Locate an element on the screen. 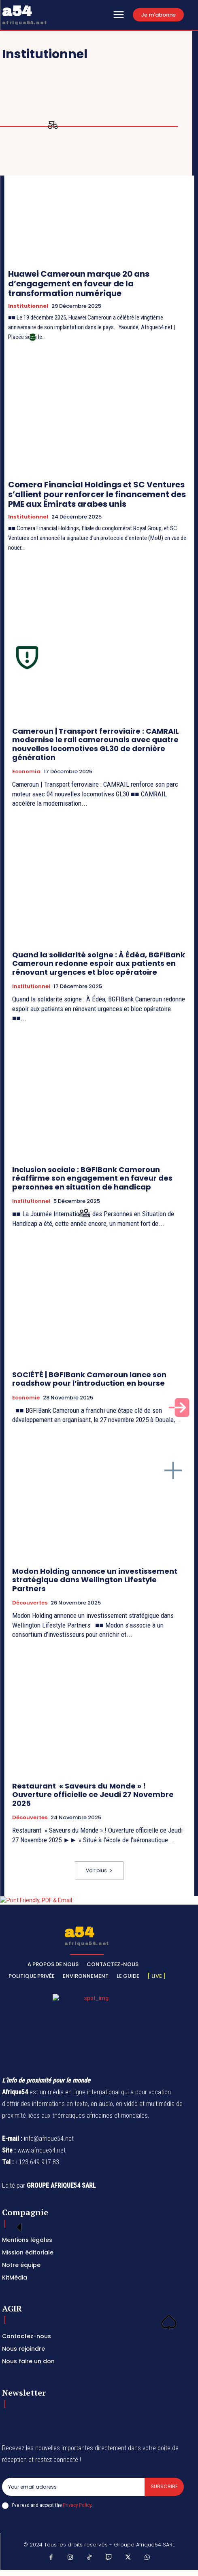 The image size is (198, 2576). navigate back to the previous screen is located at coordinates (19, 2227).